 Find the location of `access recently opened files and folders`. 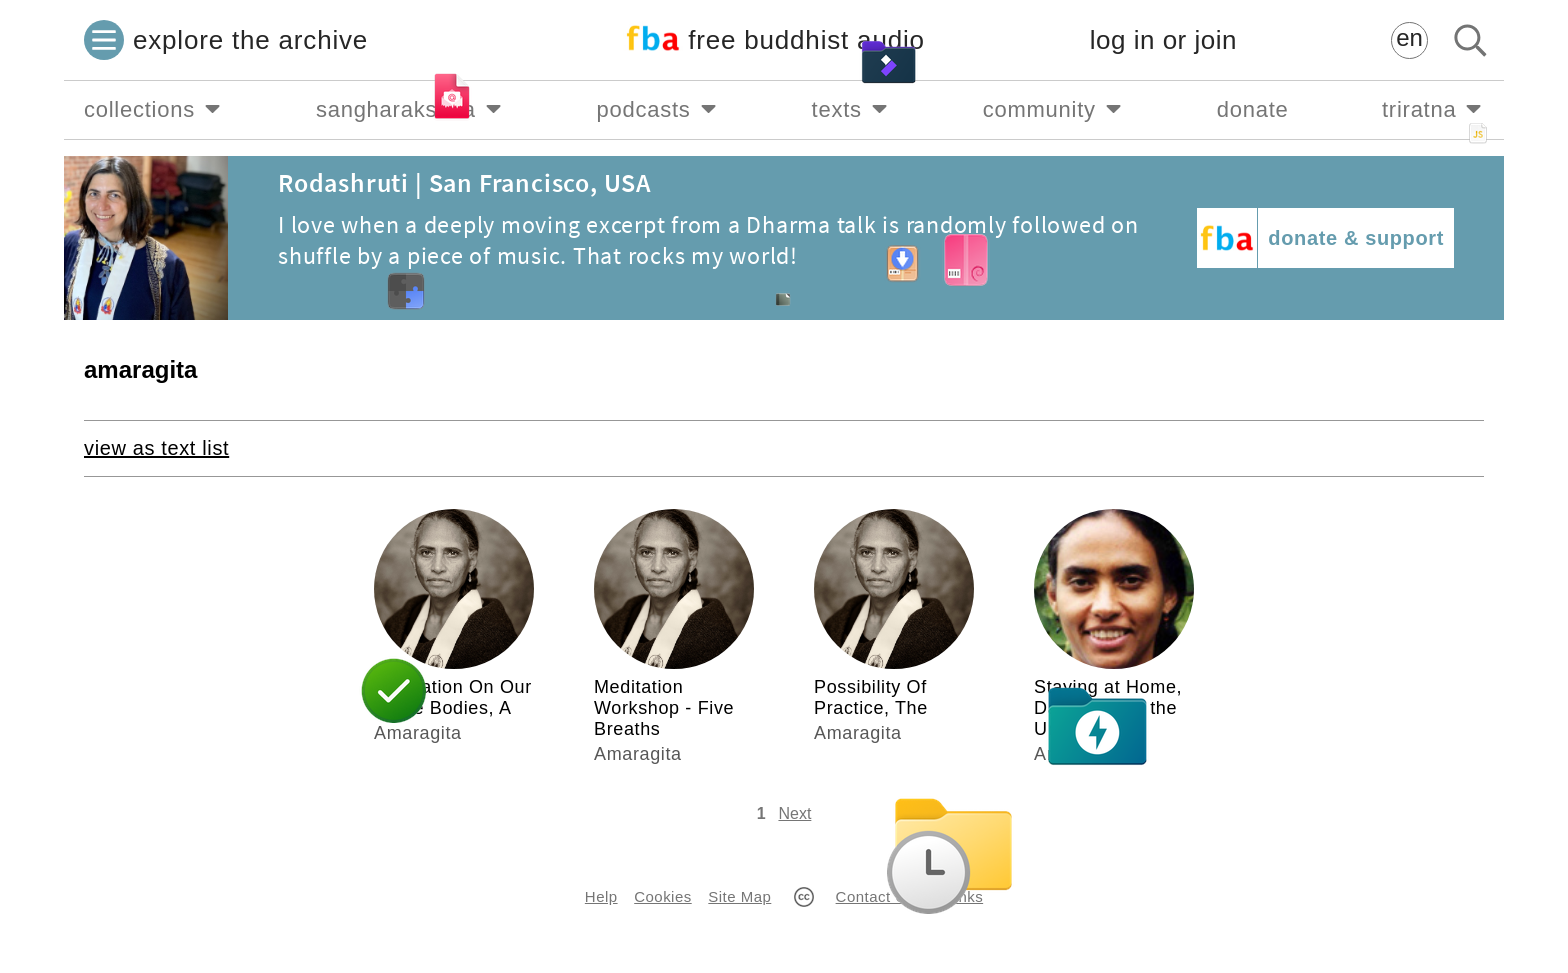

access recently opened files and folders is located at coordinates (953, 847).